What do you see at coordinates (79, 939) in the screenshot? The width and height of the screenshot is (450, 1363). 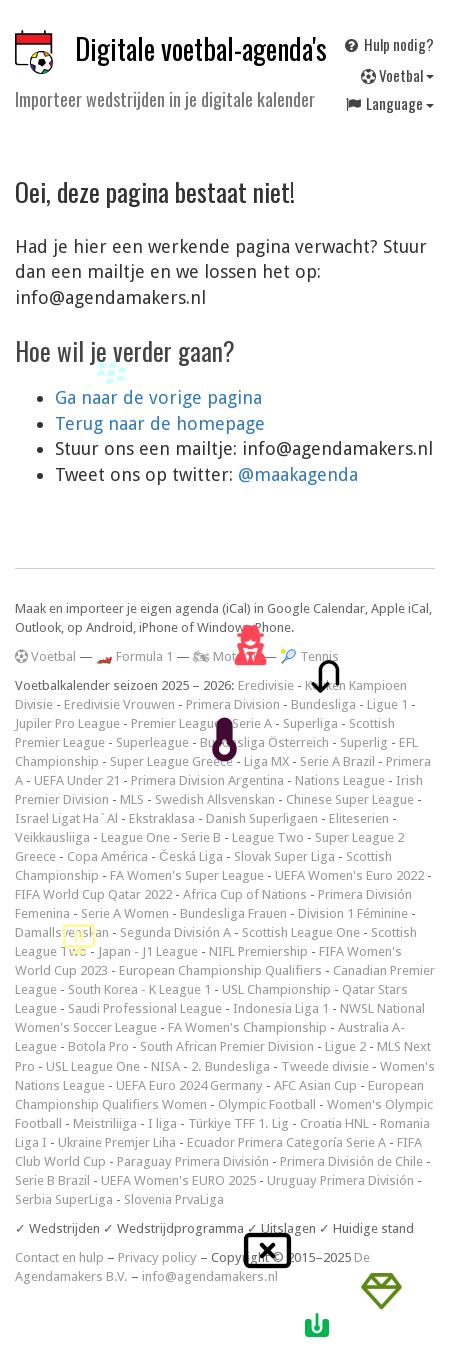 I see `pause media playback on monitor` at bounding box center [79, 939].